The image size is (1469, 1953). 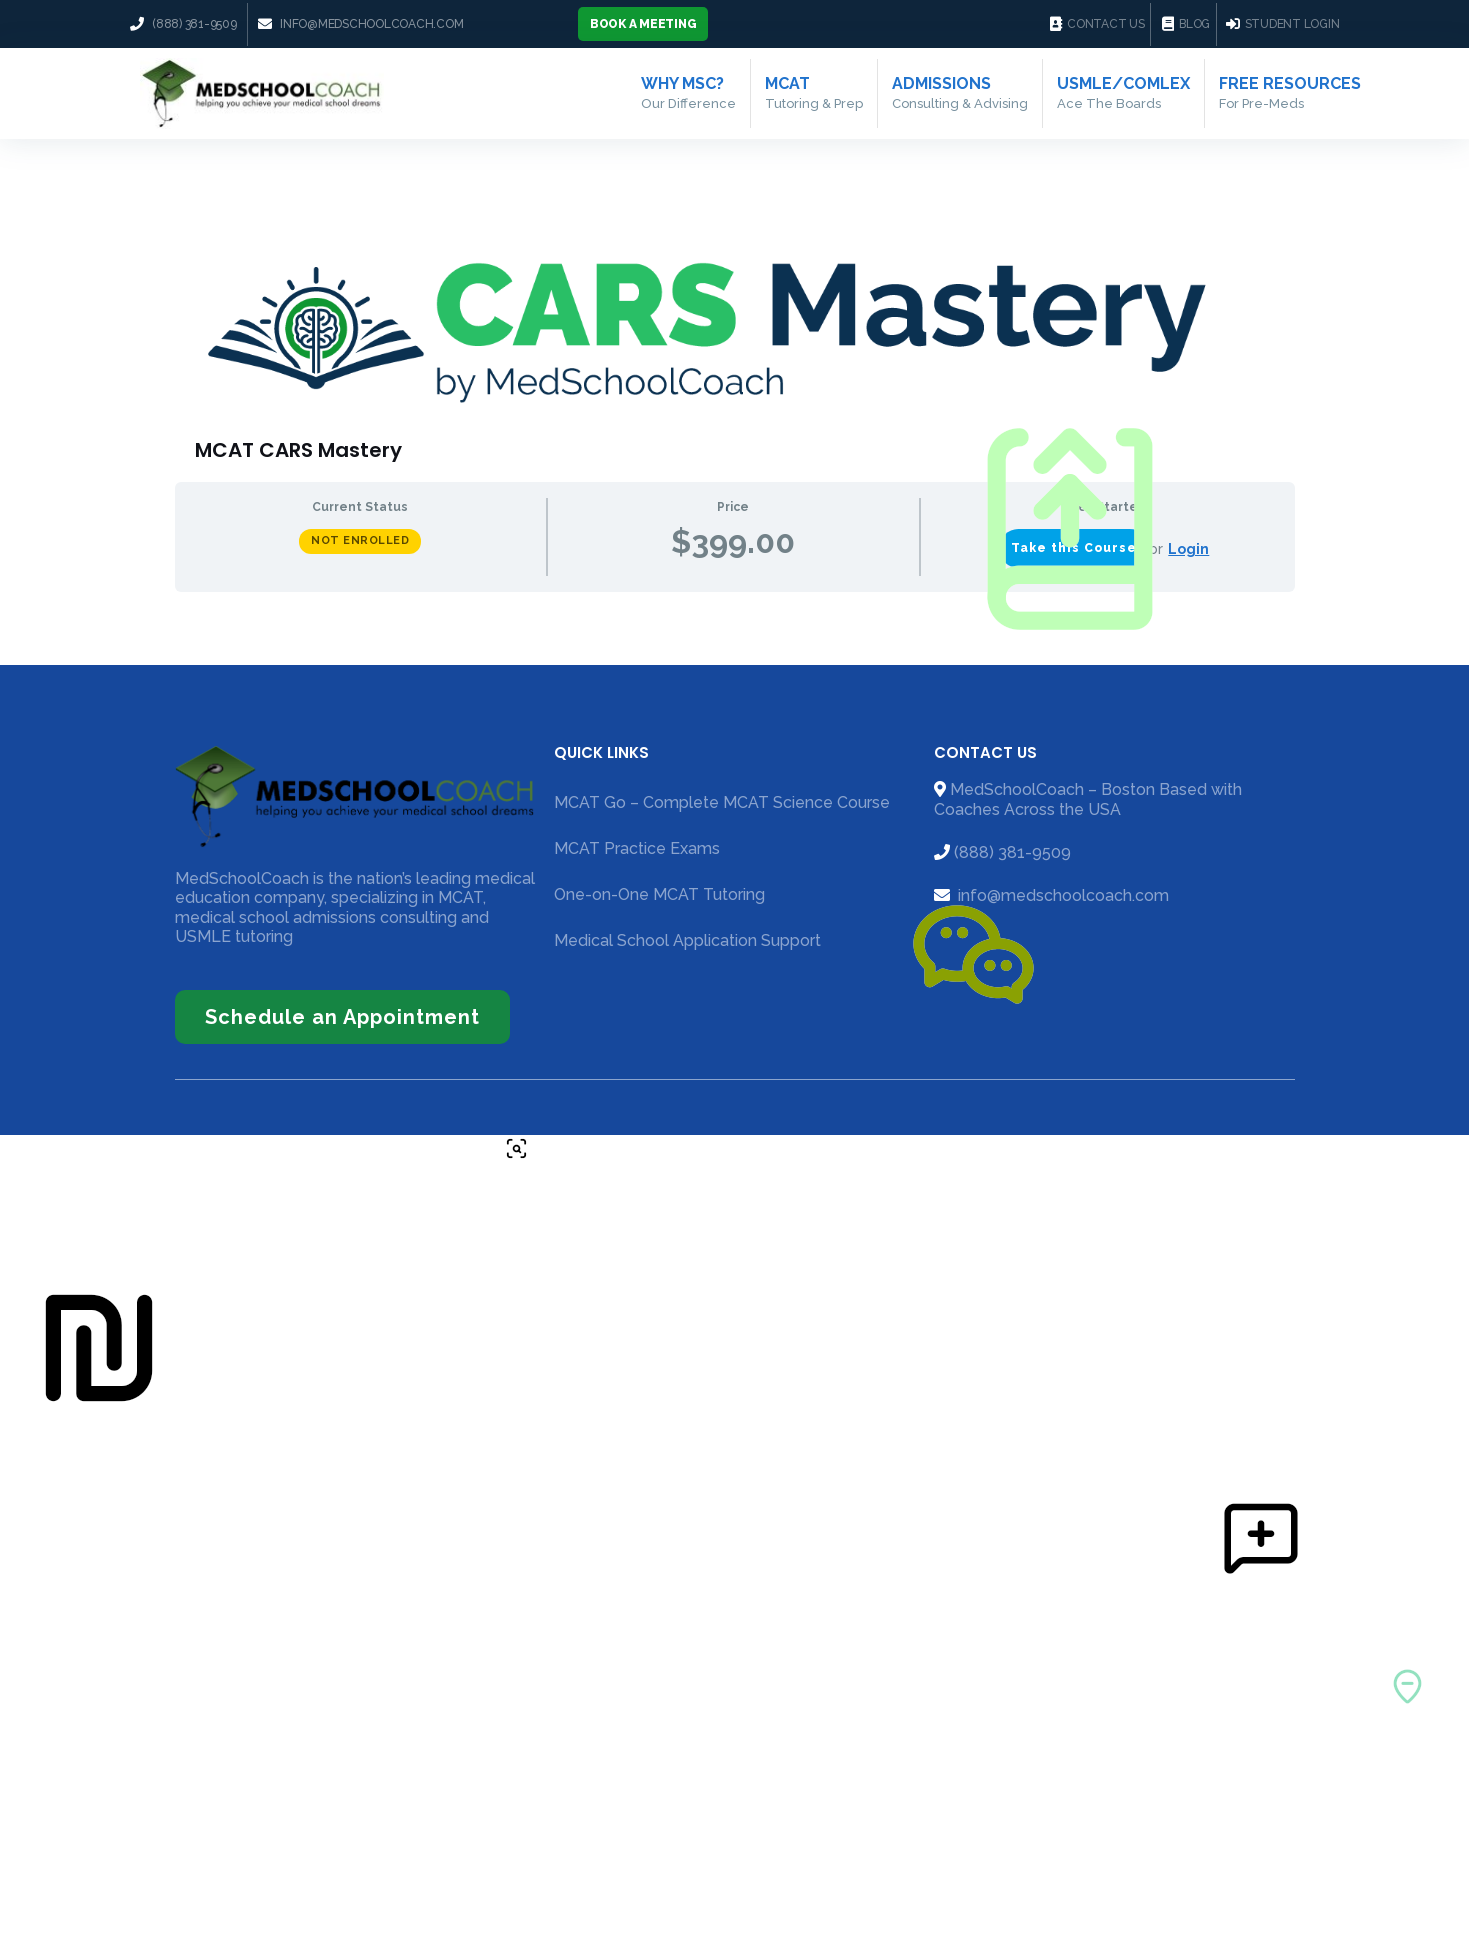 I want to click on scan to search or identify an item, so click(x=516, y=1148).